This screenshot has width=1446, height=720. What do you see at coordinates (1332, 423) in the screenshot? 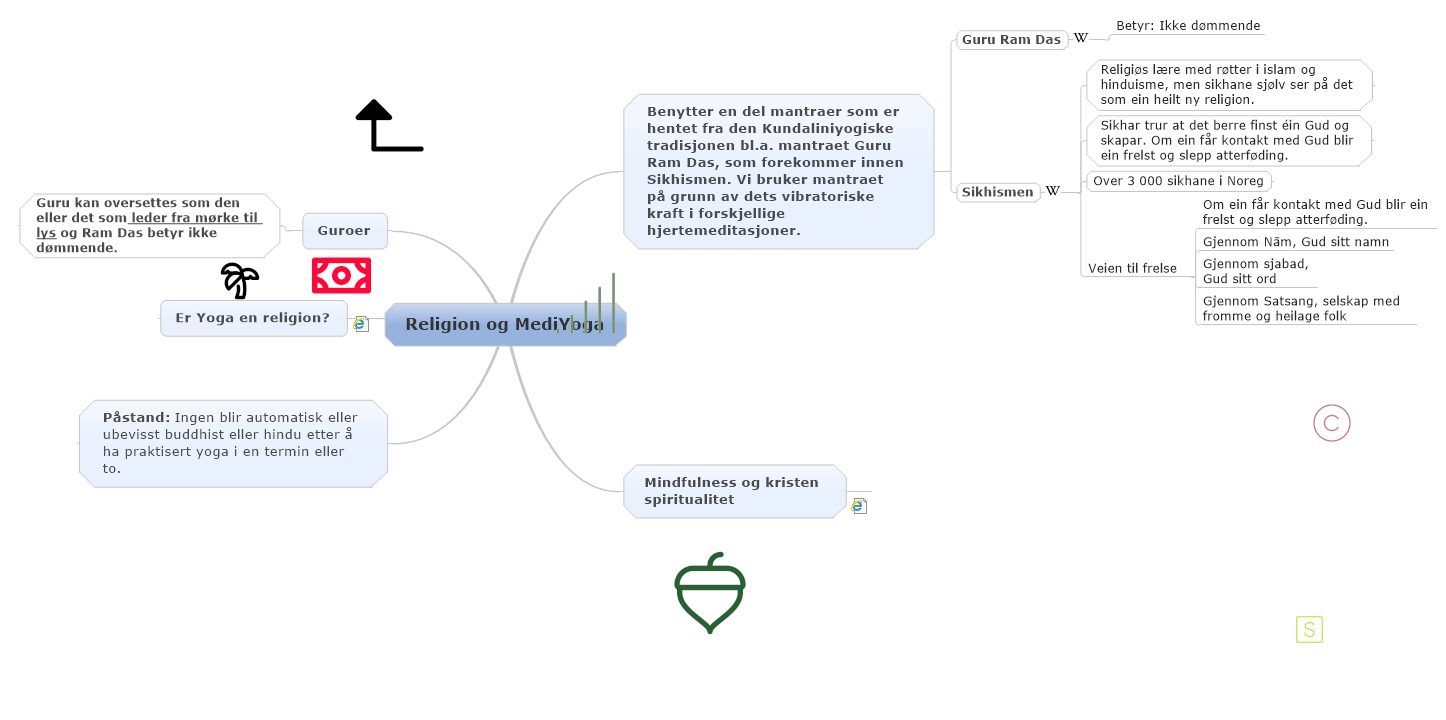
I see `indicates copyrighted content` at bounding box center [1332, 423].